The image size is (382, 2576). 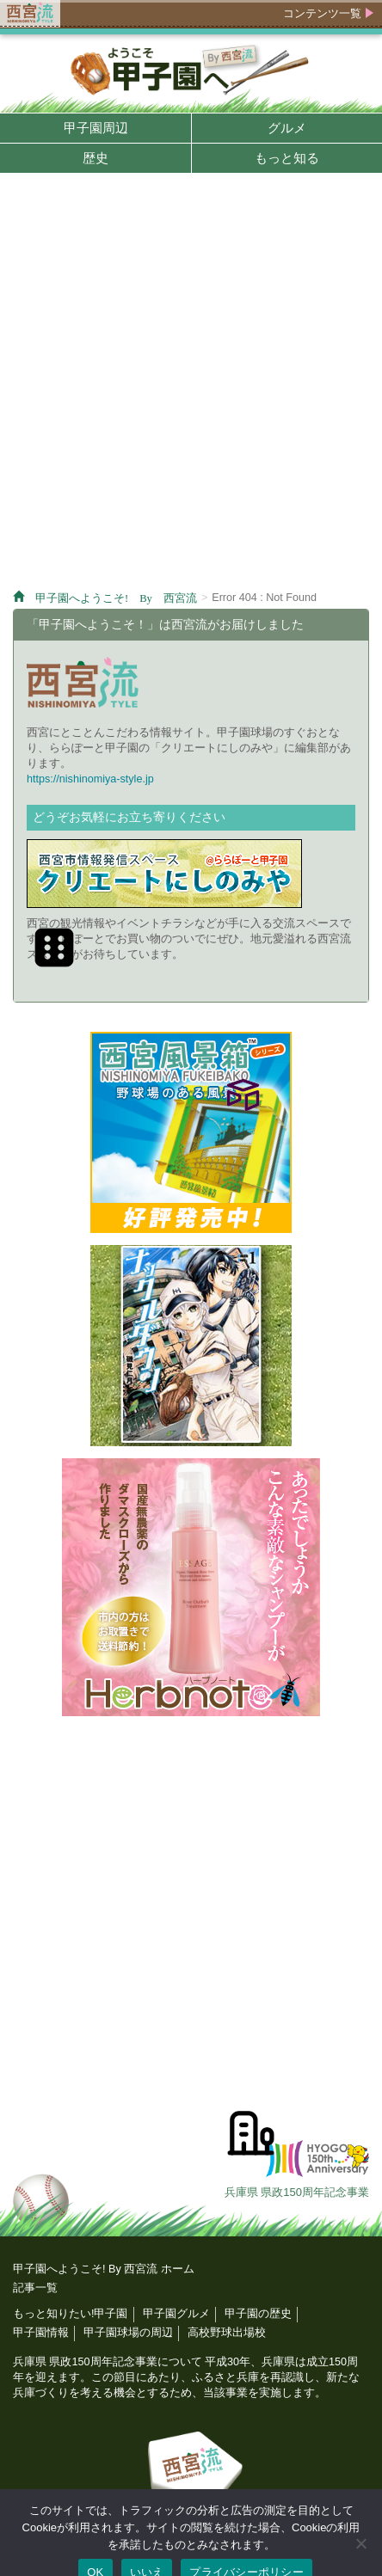 I want to click on view property listings, so click(x=250, y=2131).